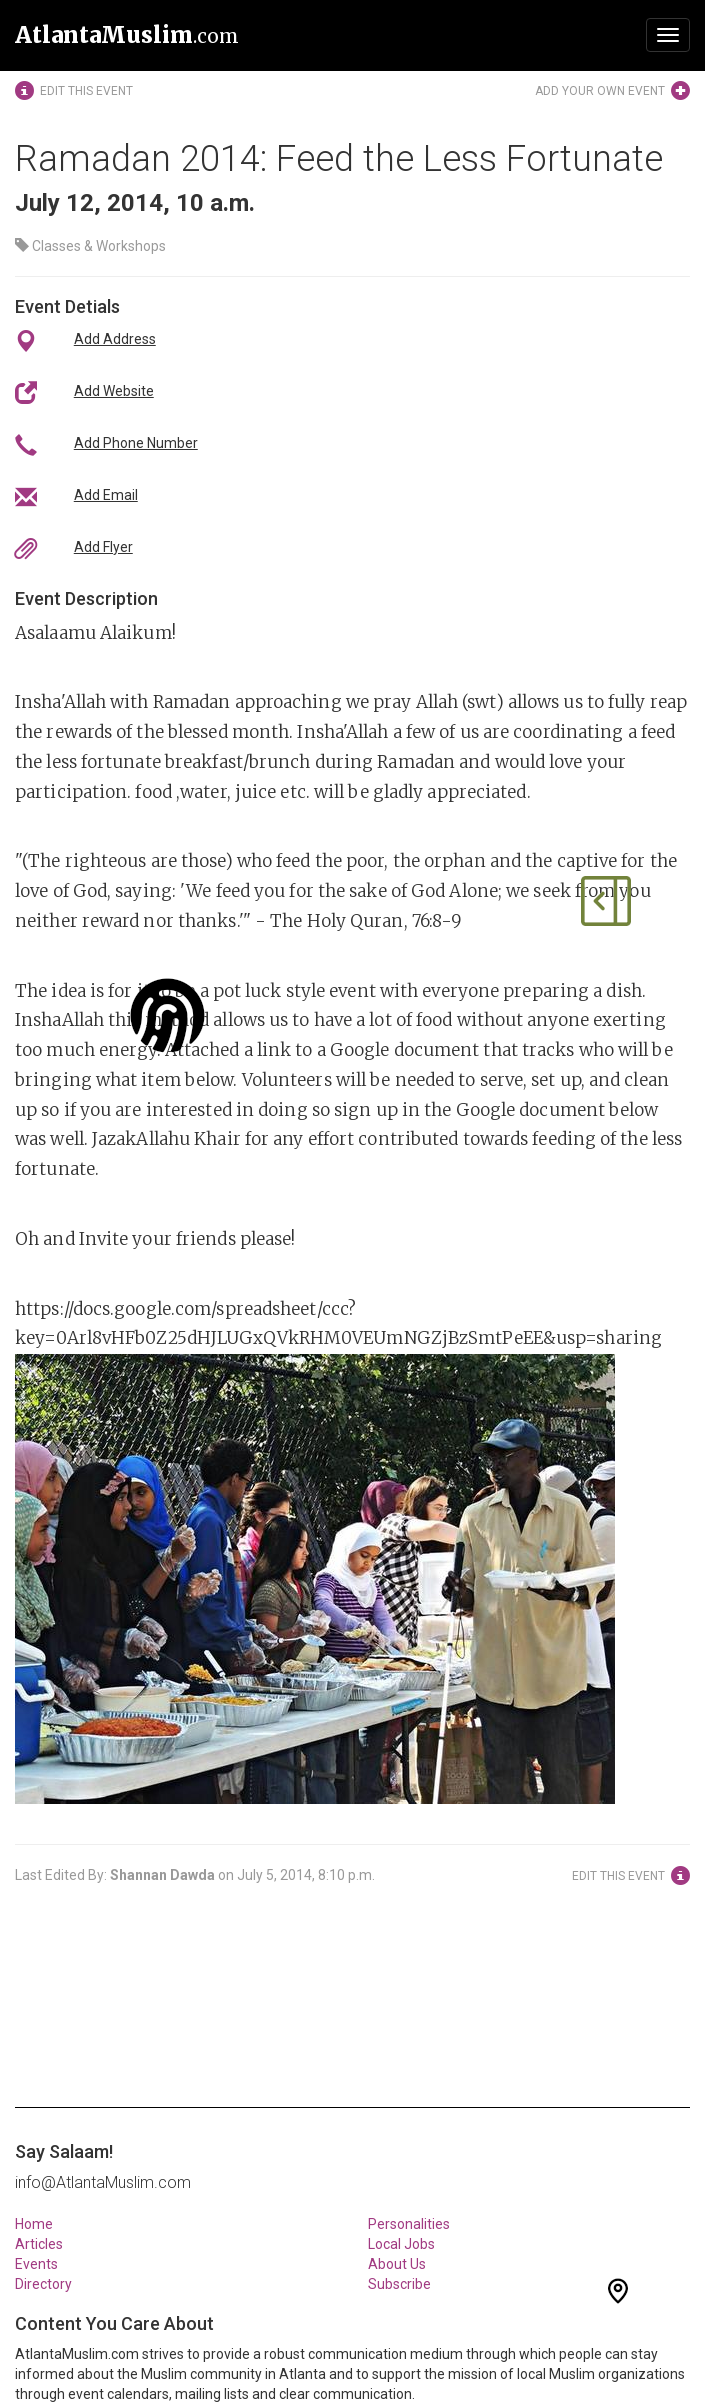 Image resolution: width=705 pixels, height=2402 pixels. I want to click on expand the sidebar panel, so click(606, 901).